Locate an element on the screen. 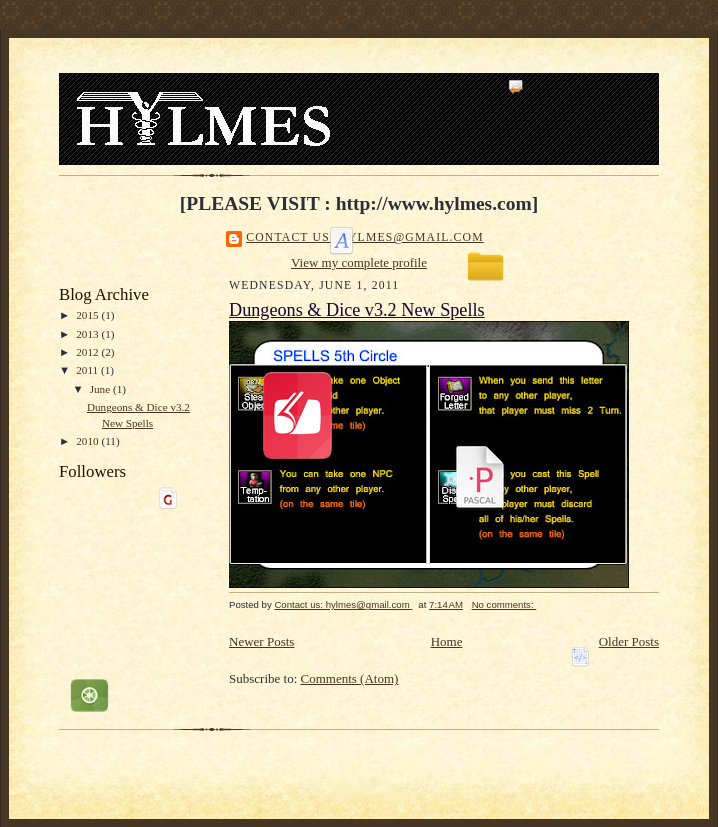  an eps vector file format is located at coordinates (297, 415).